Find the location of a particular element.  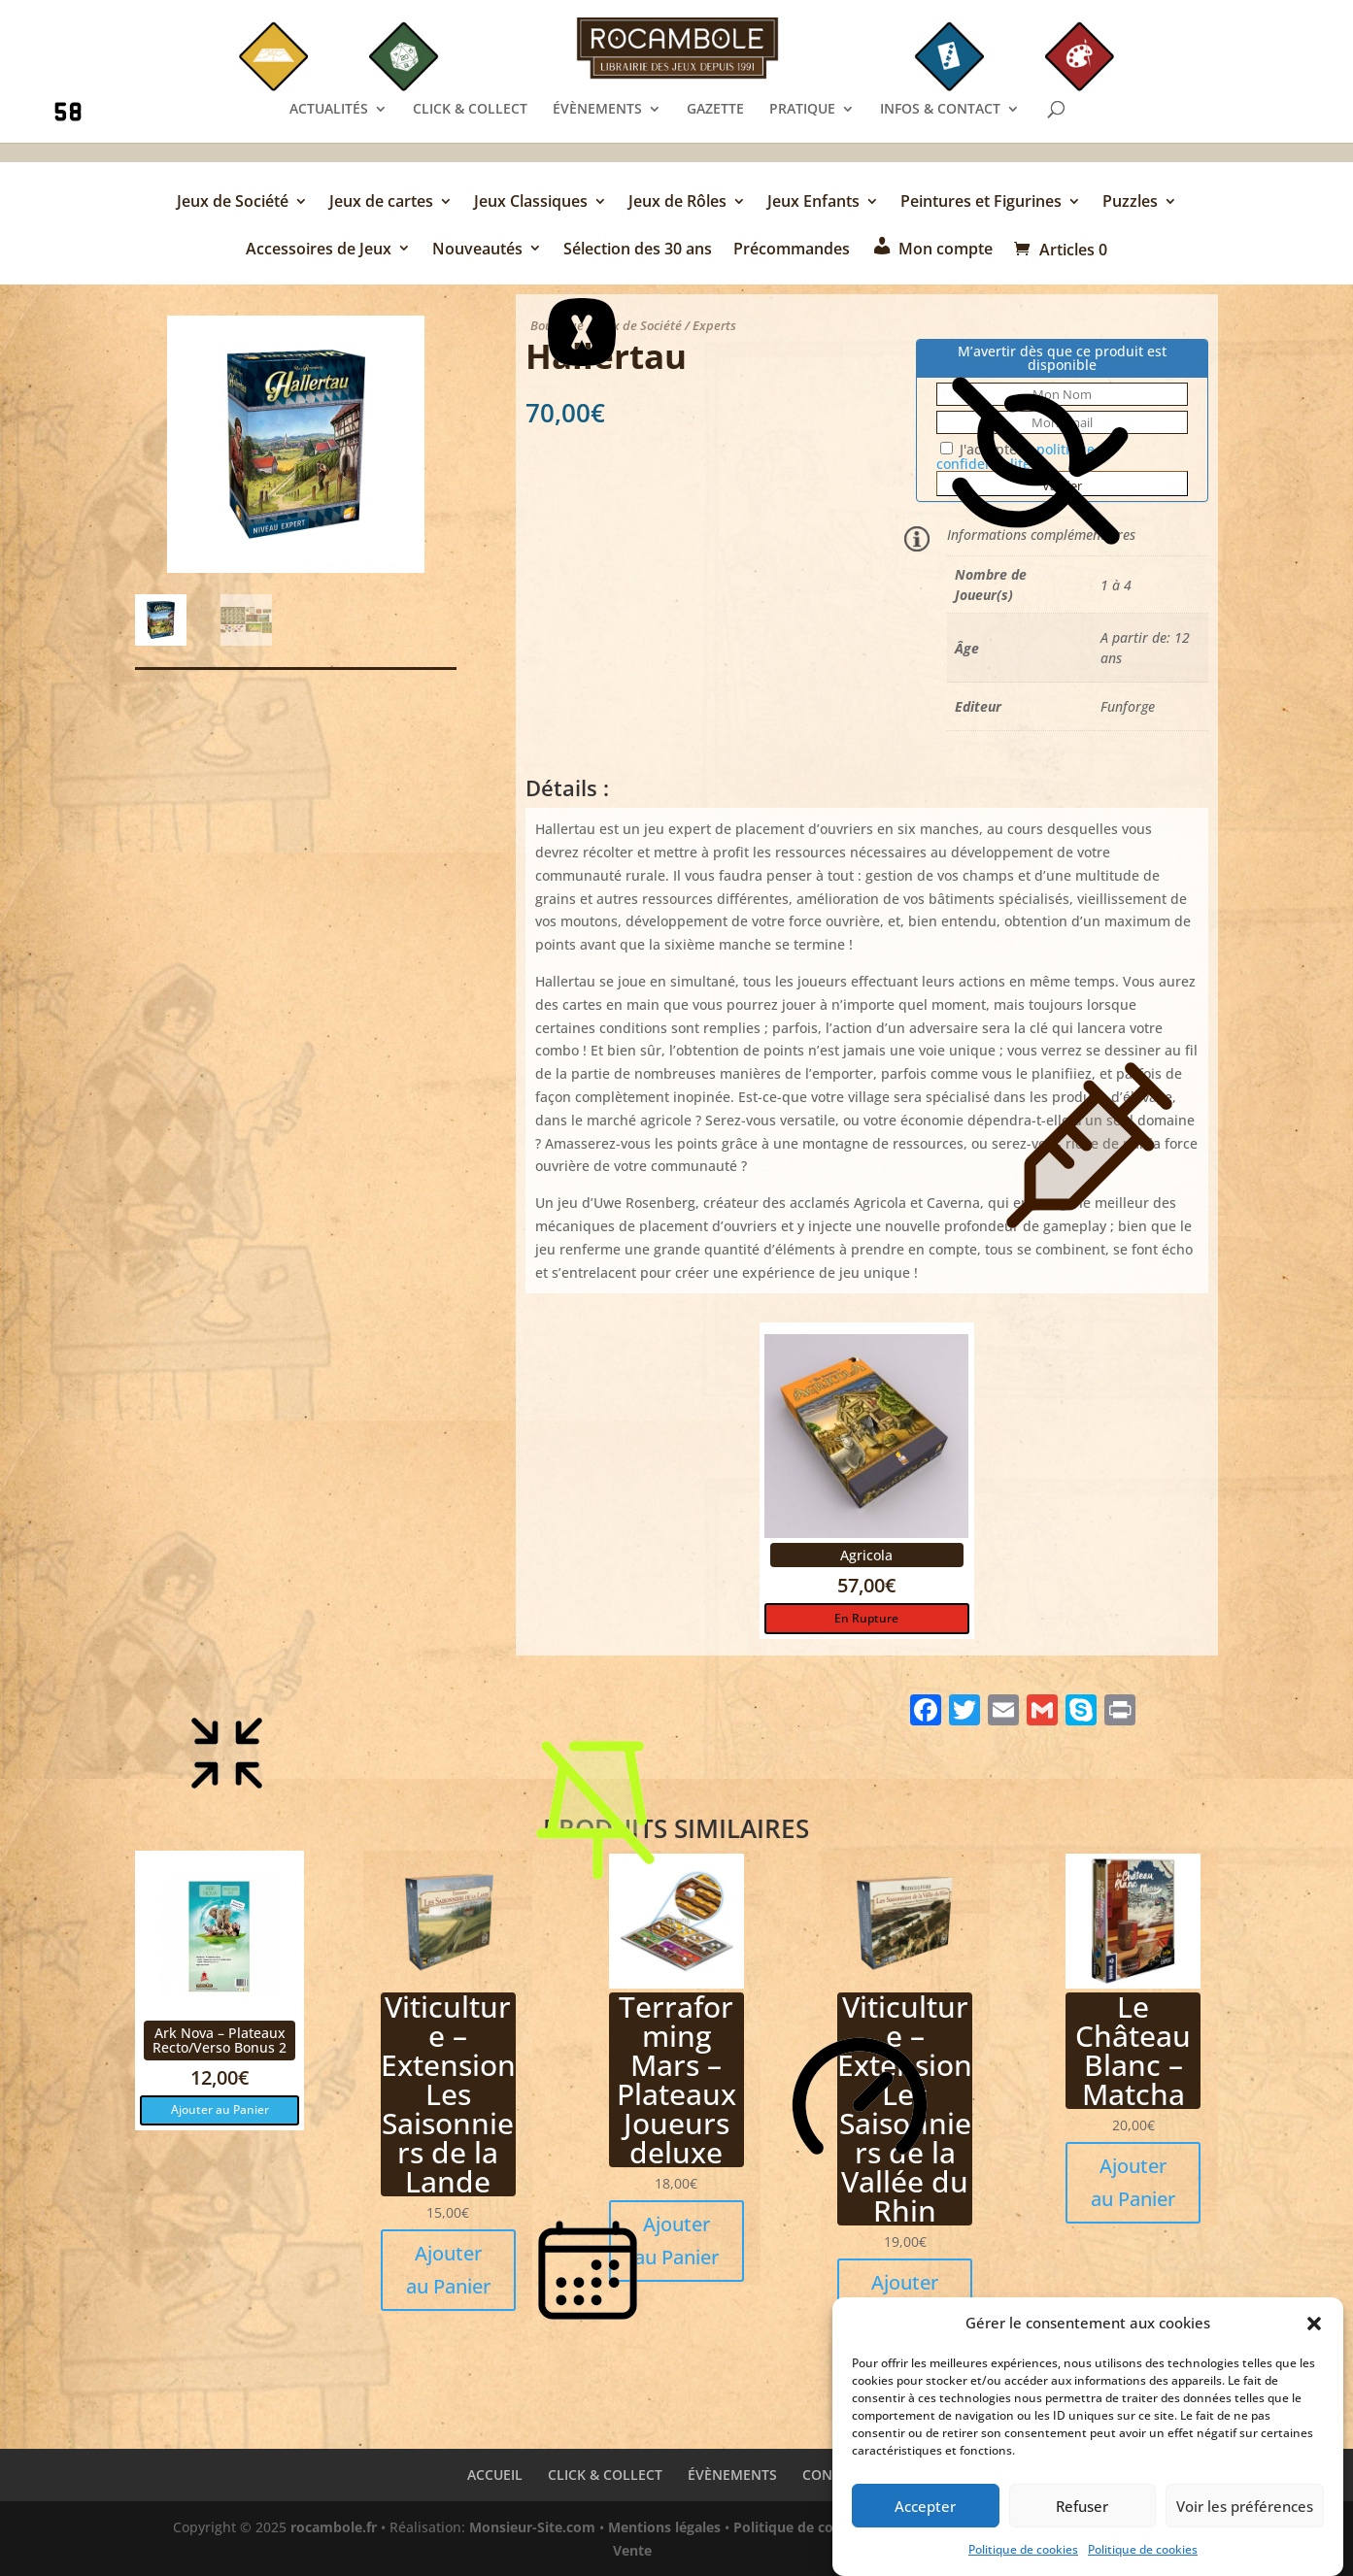

exit fullscreen mode is located at coordinates (226, 1753).